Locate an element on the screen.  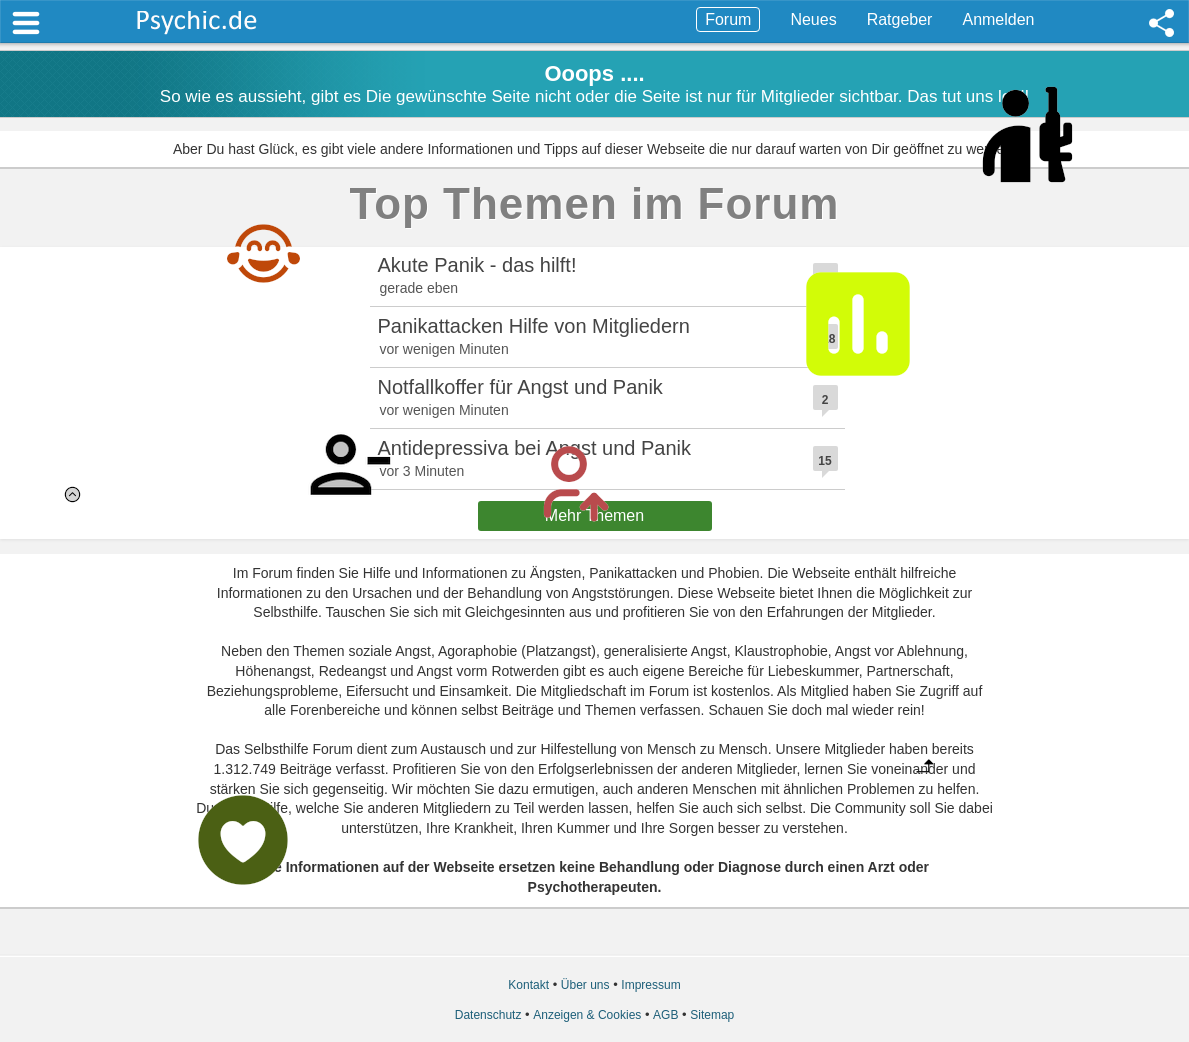
add to favorites is located at coordinates (243, 840).